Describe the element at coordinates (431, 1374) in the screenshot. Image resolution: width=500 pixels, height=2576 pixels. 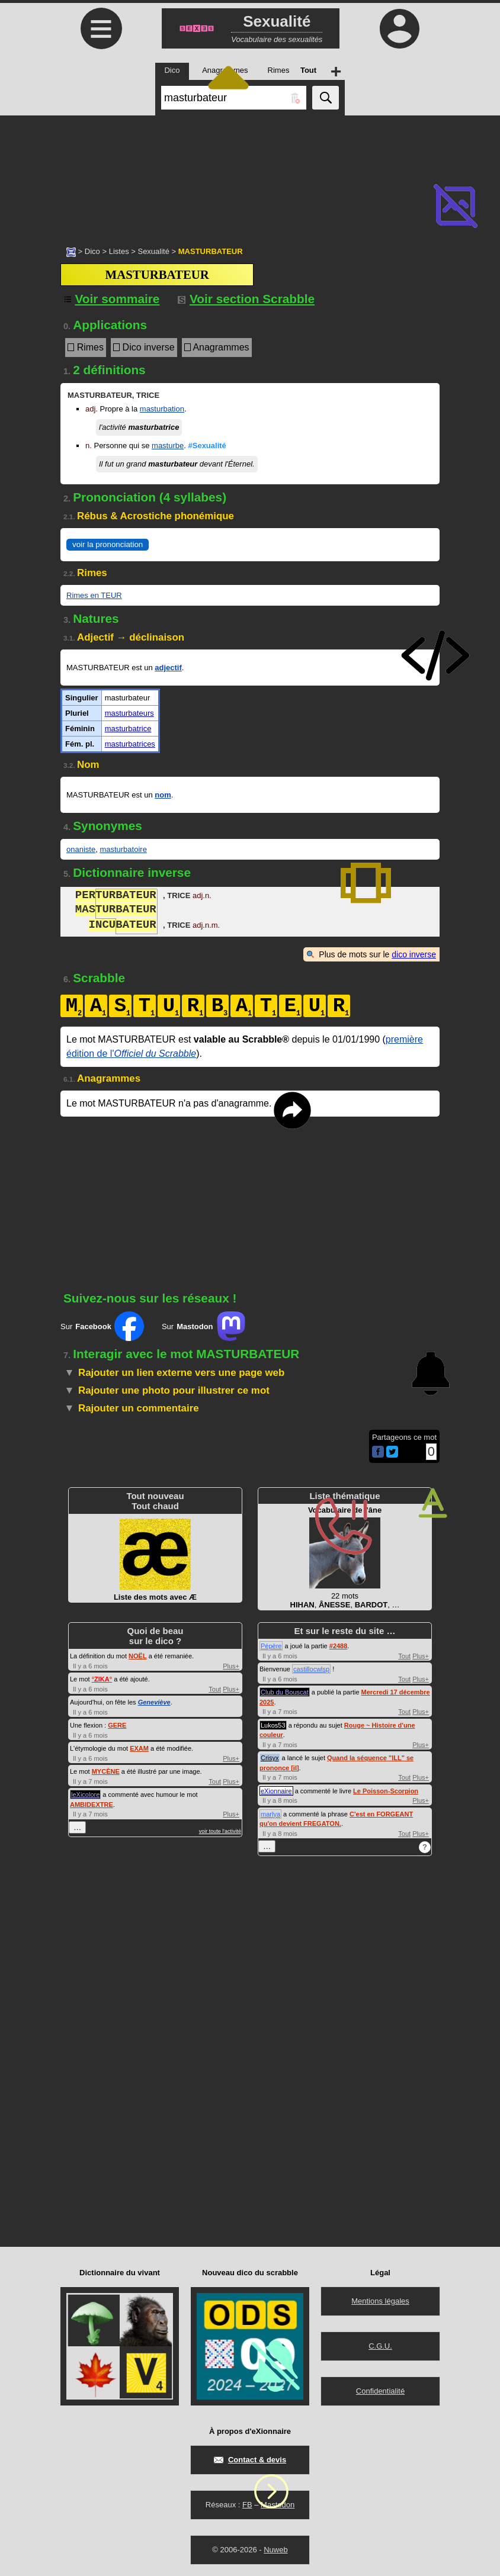
I see `view your notifications` at that location.